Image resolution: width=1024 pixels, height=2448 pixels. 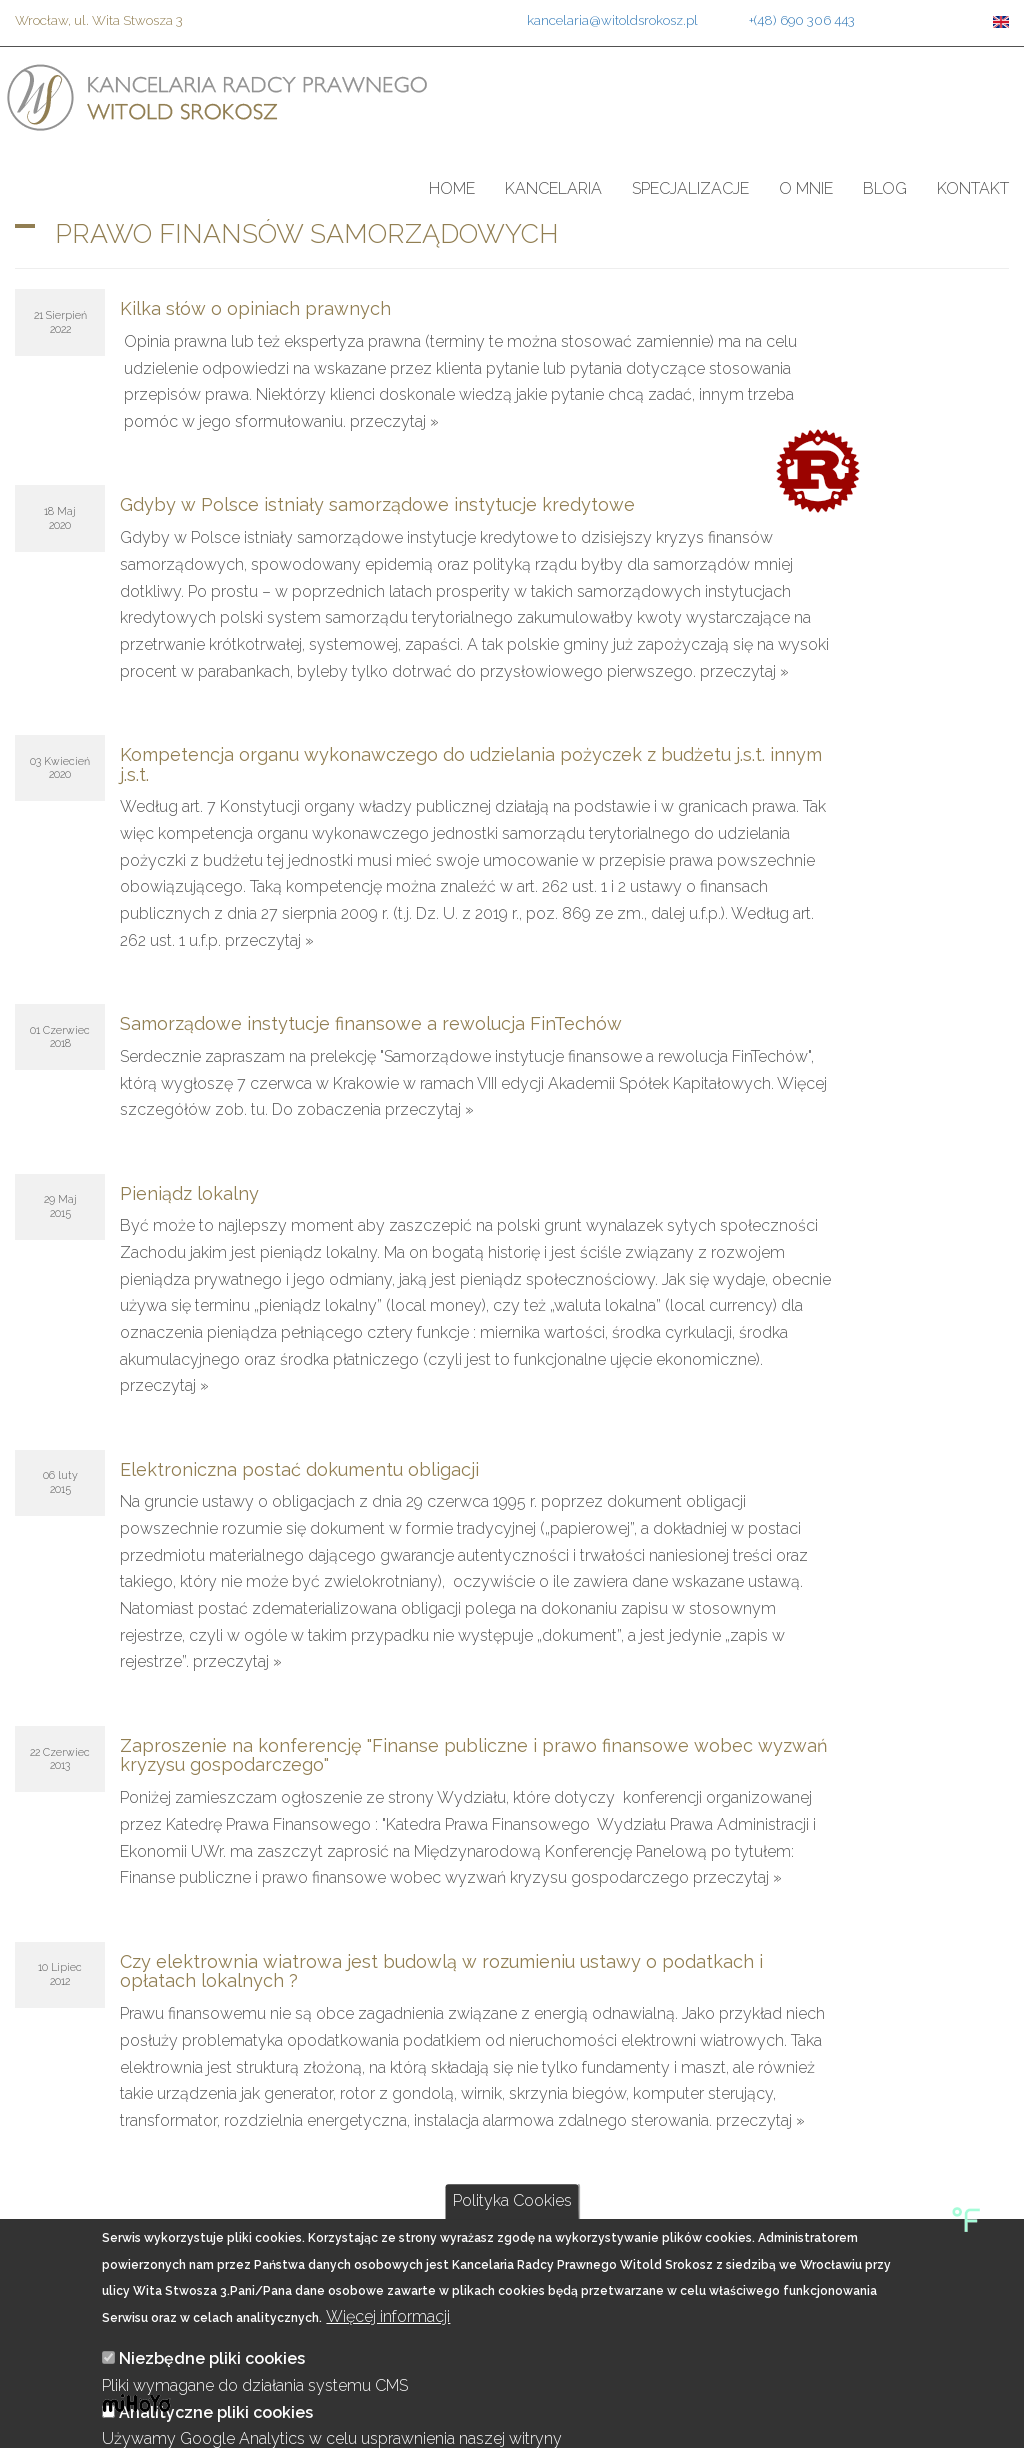 I want to click on indicates temperature displayed in fahrenheit, so click(x=967, y=2219).